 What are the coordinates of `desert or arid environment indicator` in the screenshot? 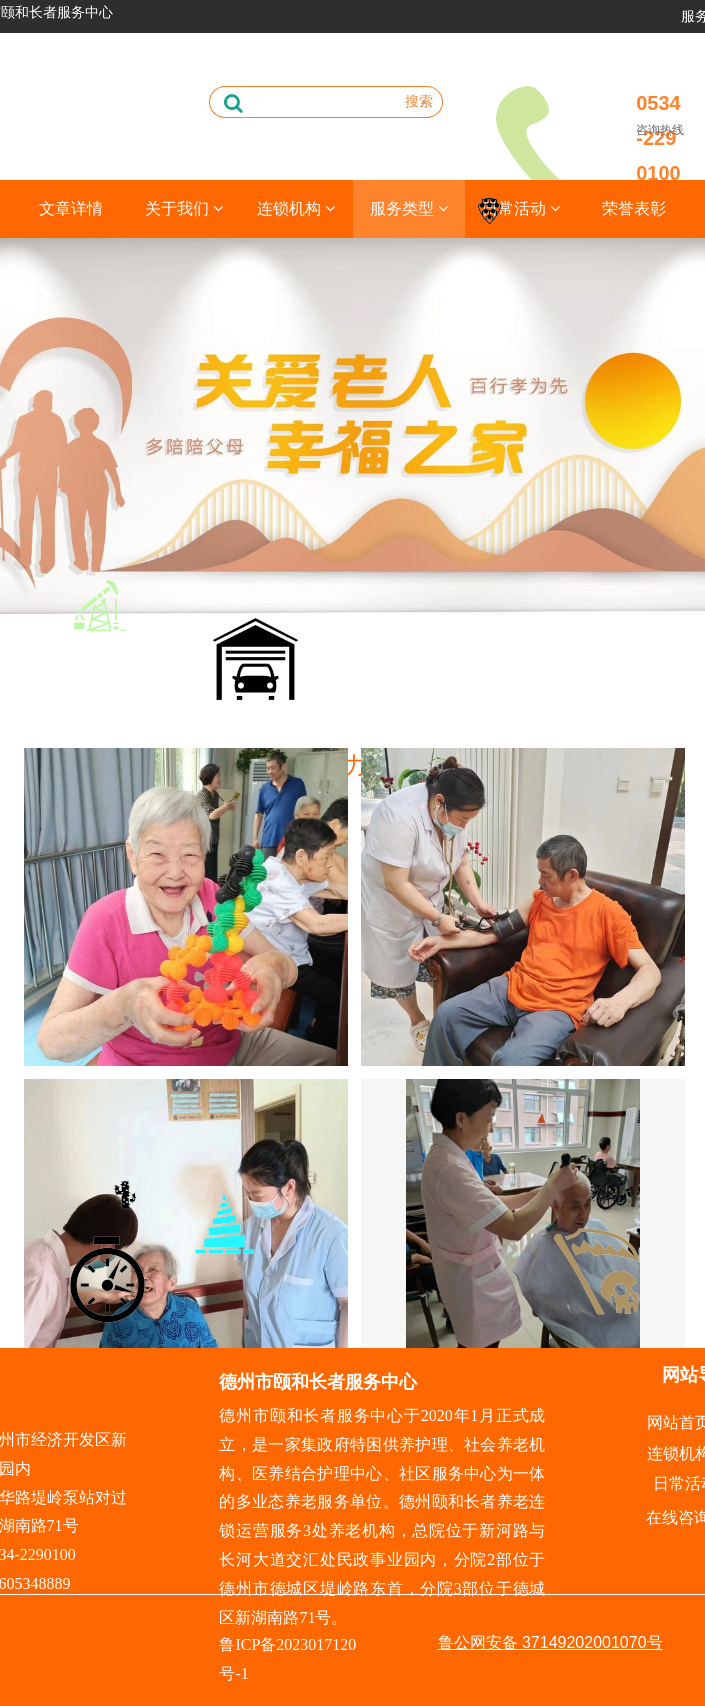 It's located at (122, 1194).